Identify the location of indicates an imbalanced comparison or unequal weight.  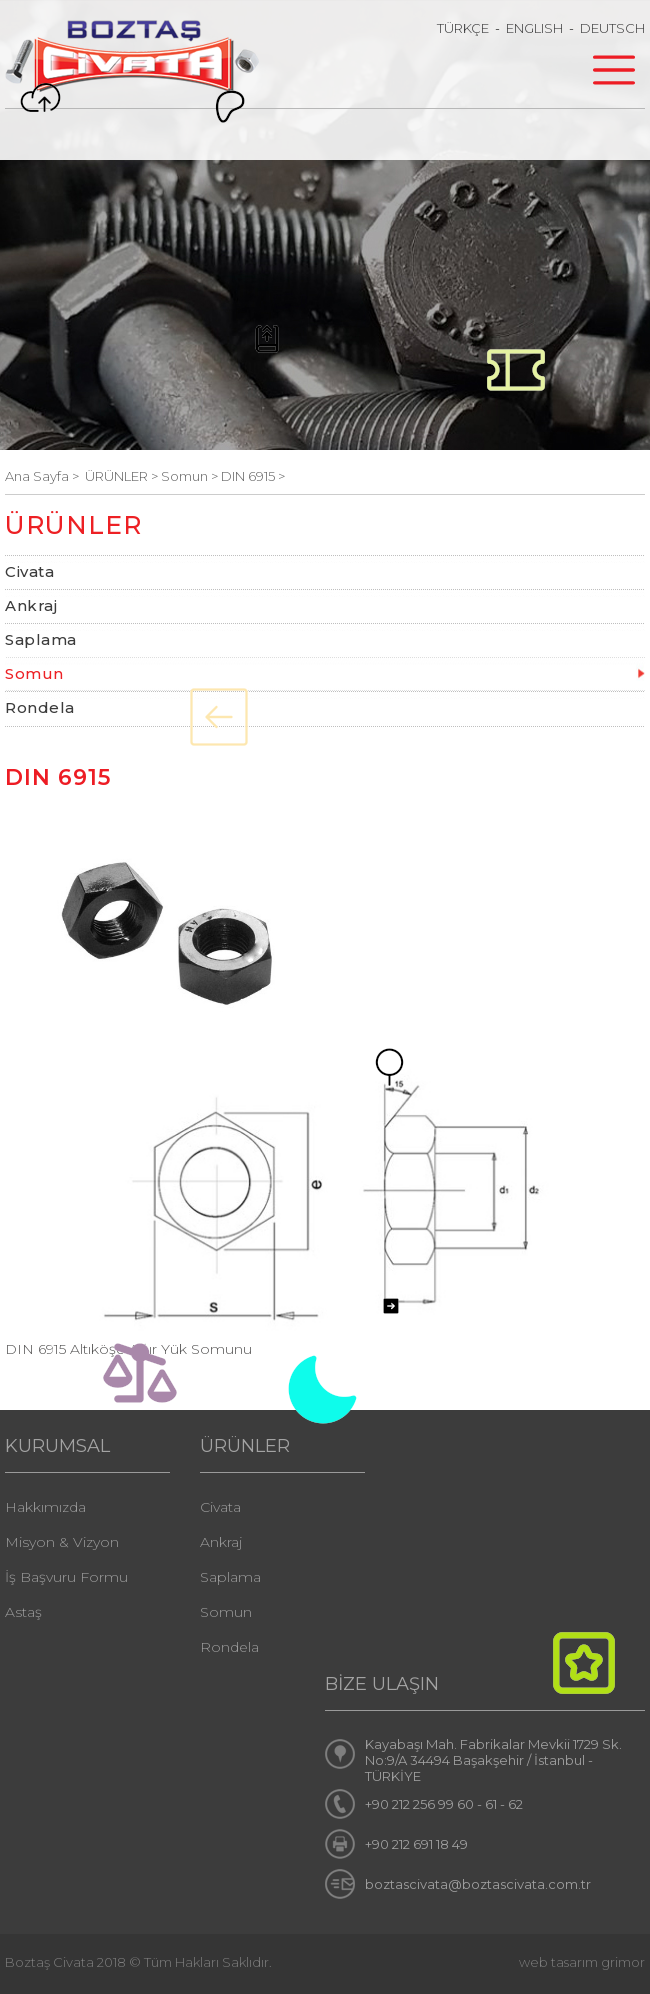
(140, 1373).